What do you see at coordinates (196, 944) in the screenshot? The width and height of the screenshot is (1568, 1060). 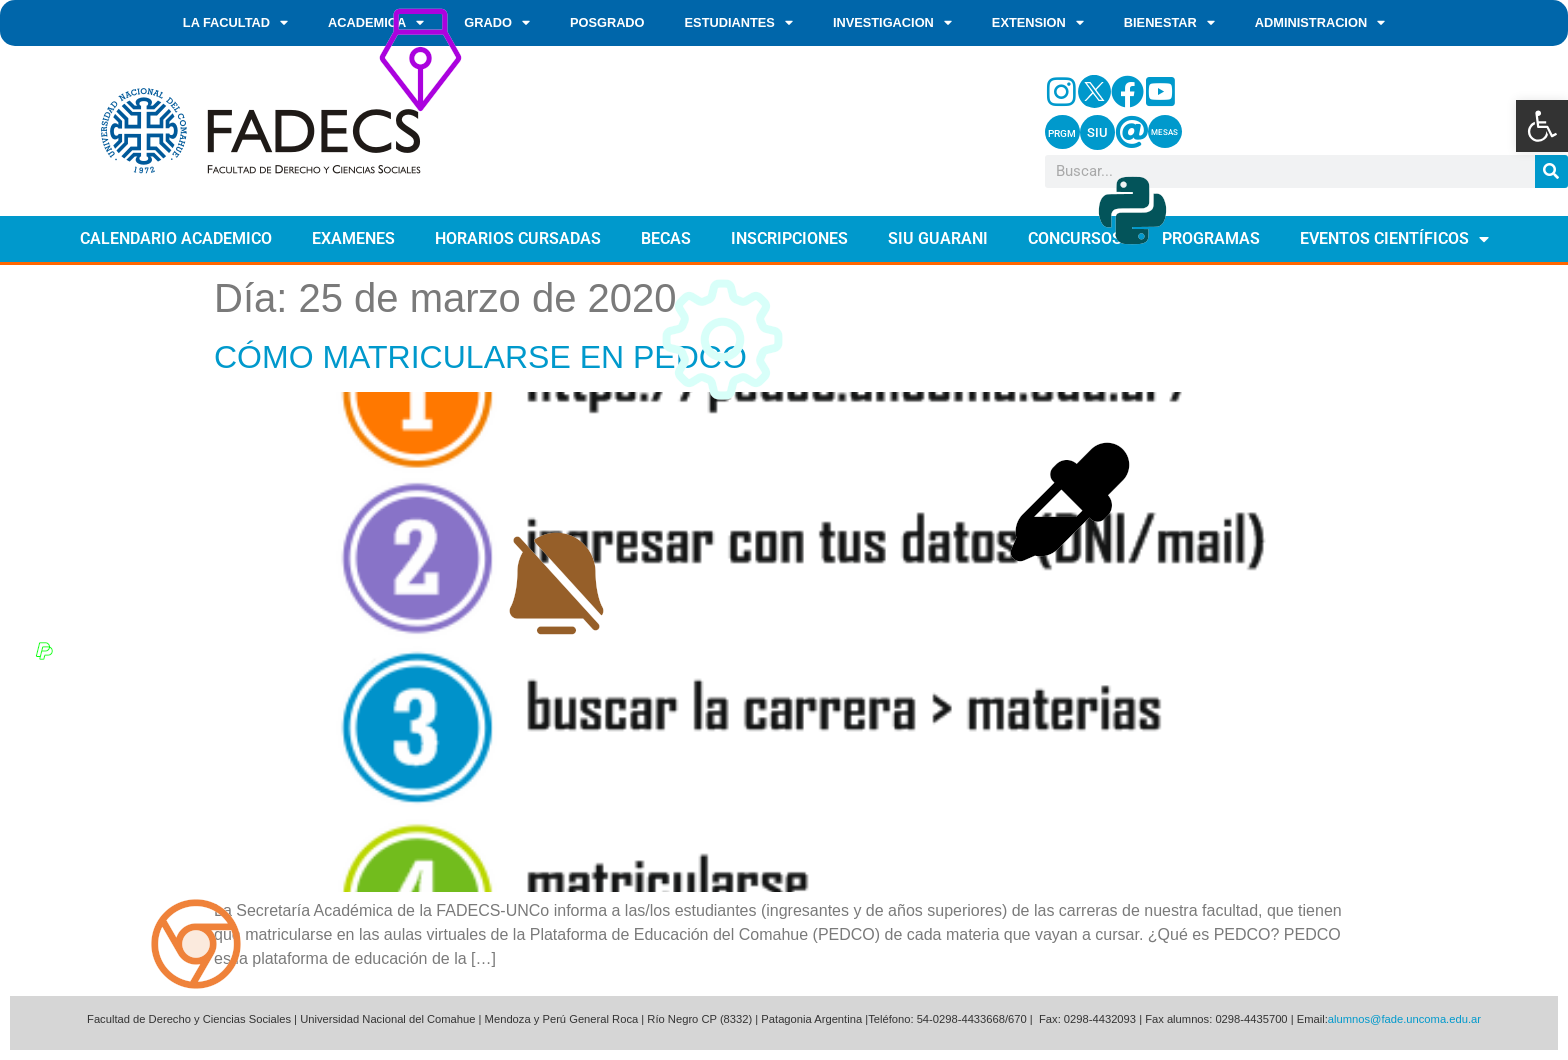 I see `open google chrome browser` at bounding box center [196, 944].